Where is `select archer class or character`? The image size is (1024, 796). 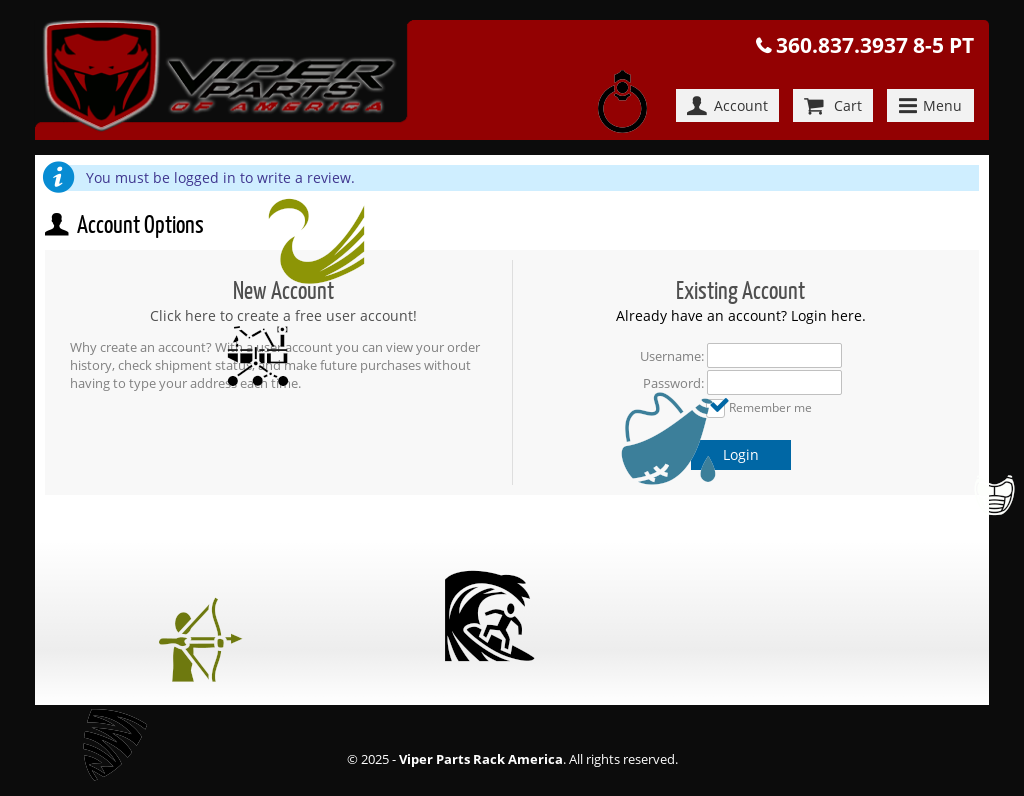 select archer class or character is located at coordinates (200, 639).